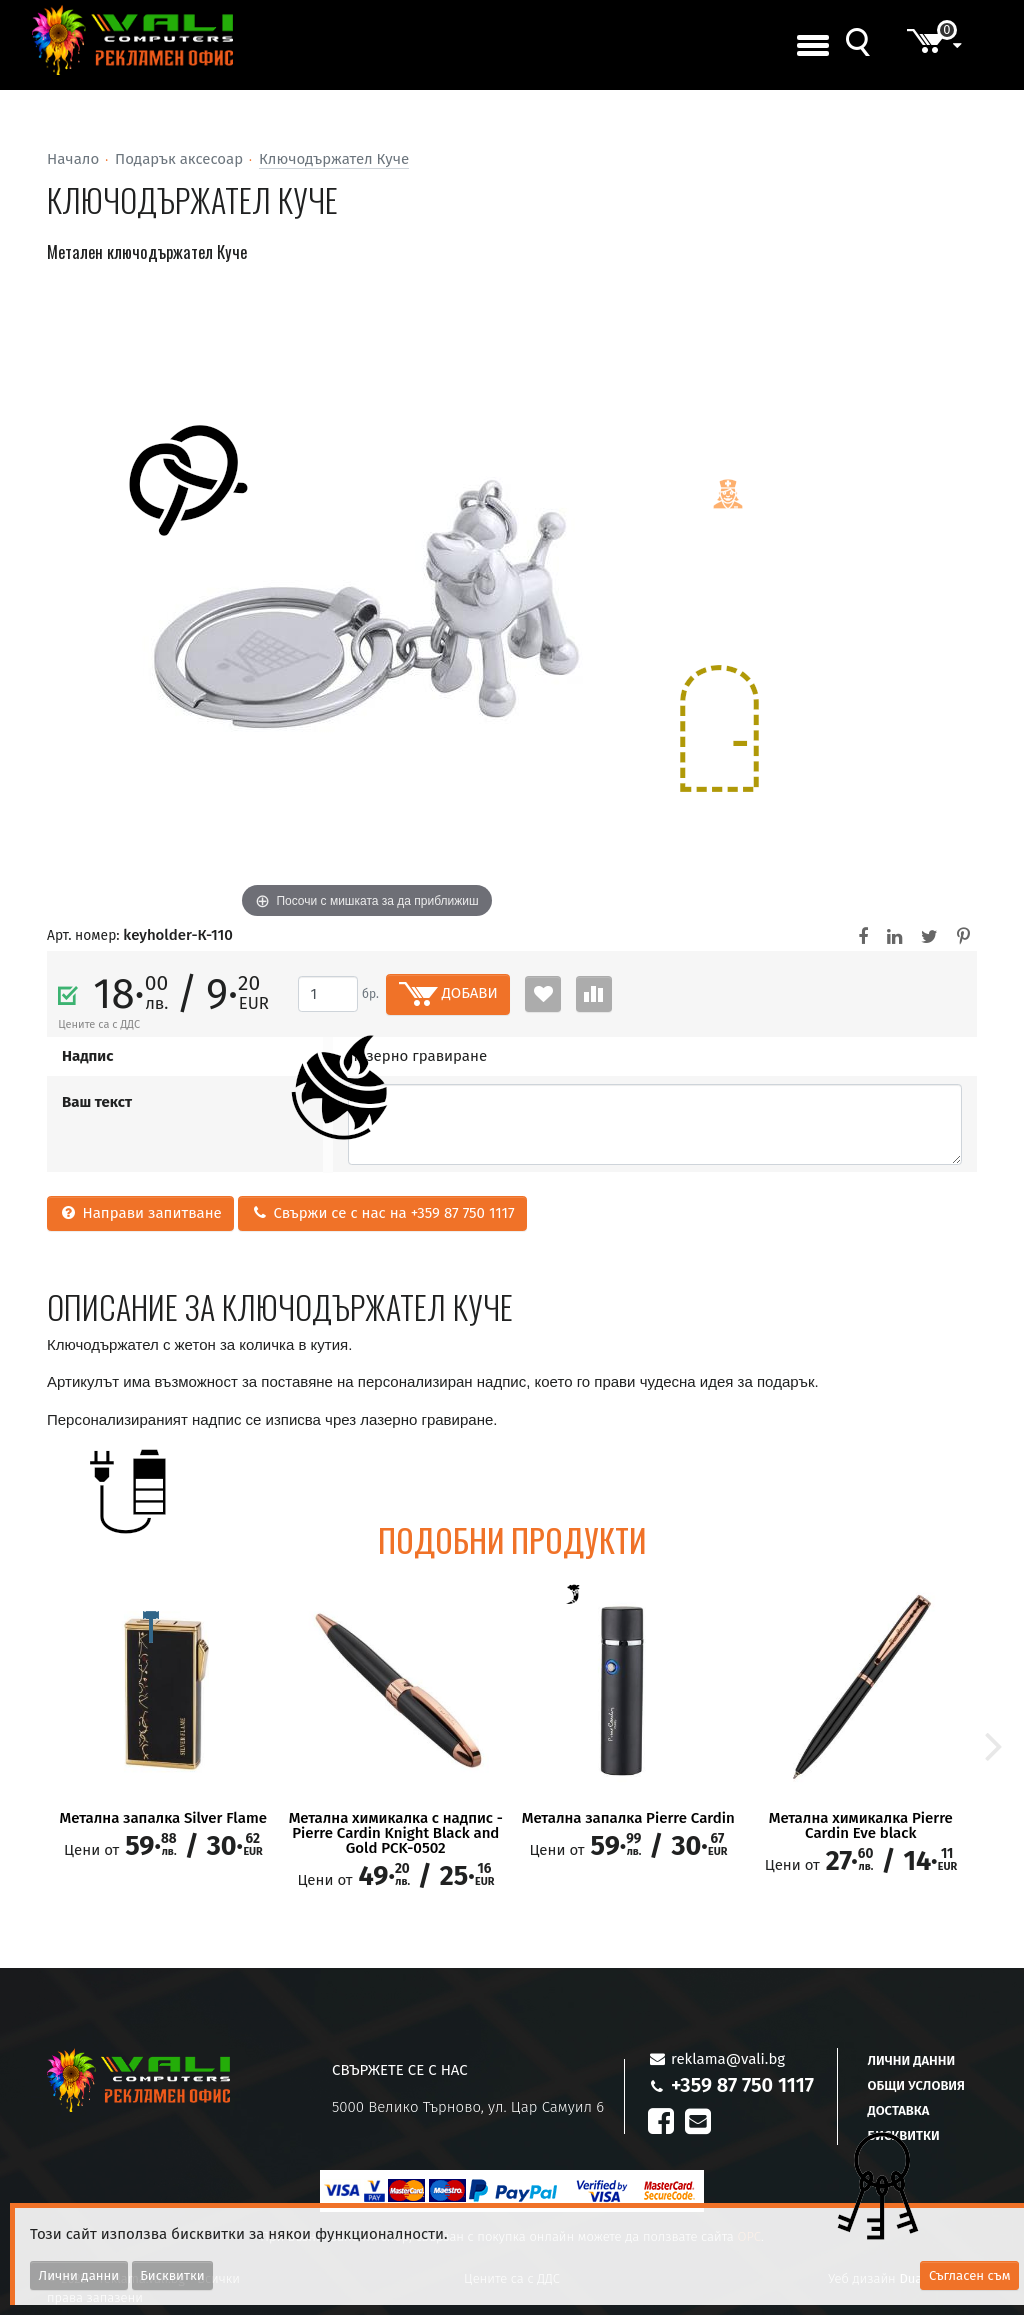 The width and height of the screenshot is (1024, 2315). What do you see at coordinates (719, 728) in the screenshot?
I see `discover a hidden passage or secret area` at bounding box center [719, 728].